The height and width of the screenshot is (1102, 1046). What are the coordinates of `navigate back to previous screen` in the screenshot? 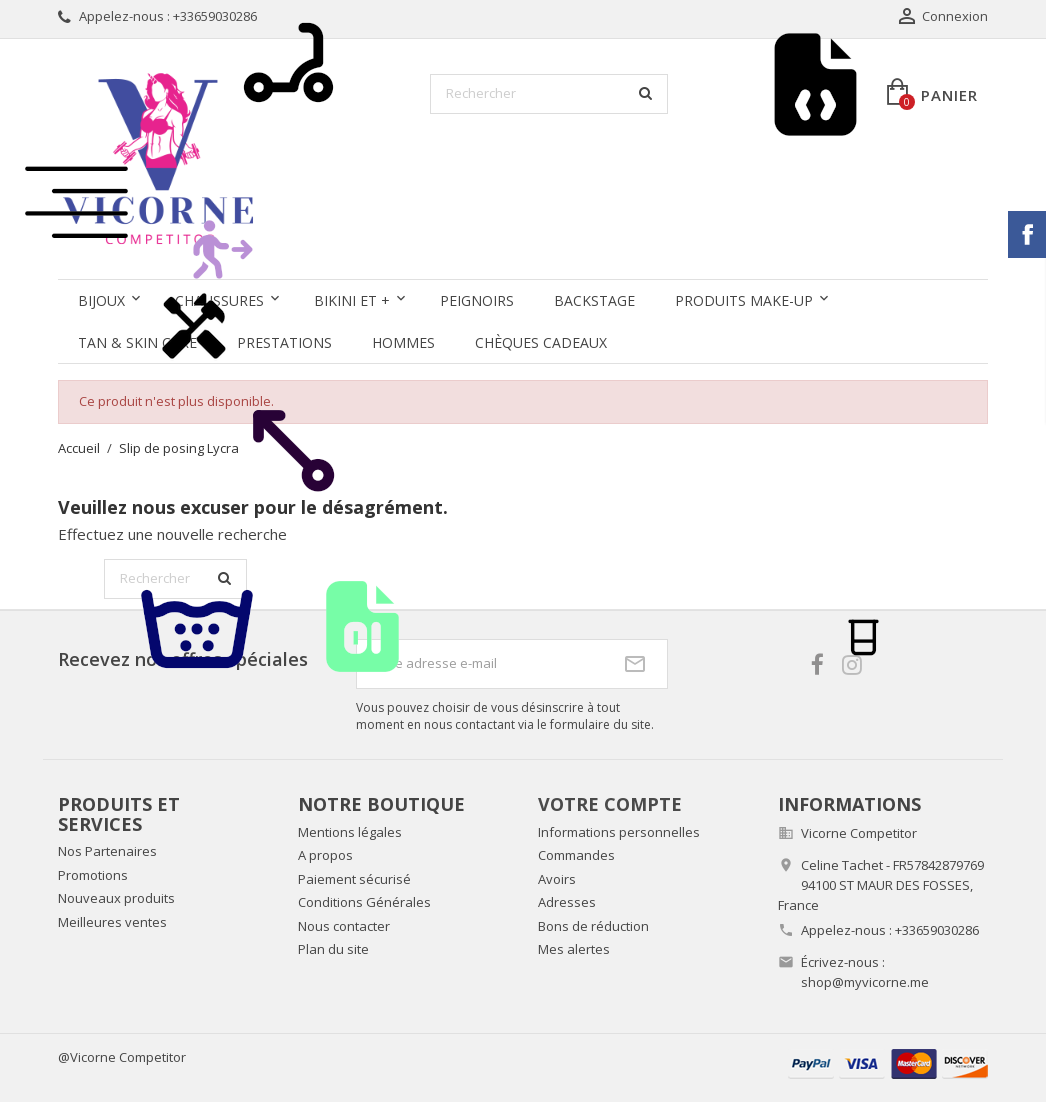 It's located at (291, 448).